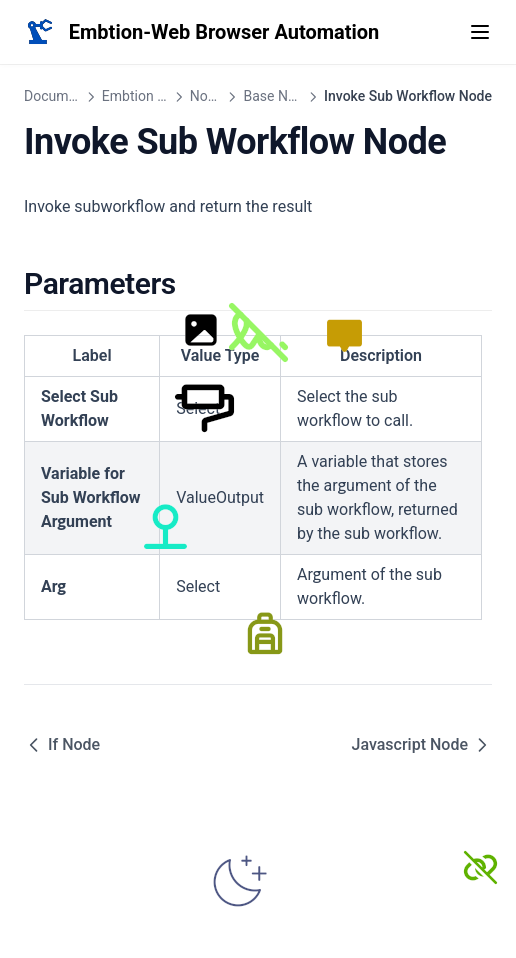 The width and height of the screenshot is (516, 958). Describe the element at coordinates (480, 867) in the screenshot. I see `indicates a broken or invalid link` at that location.